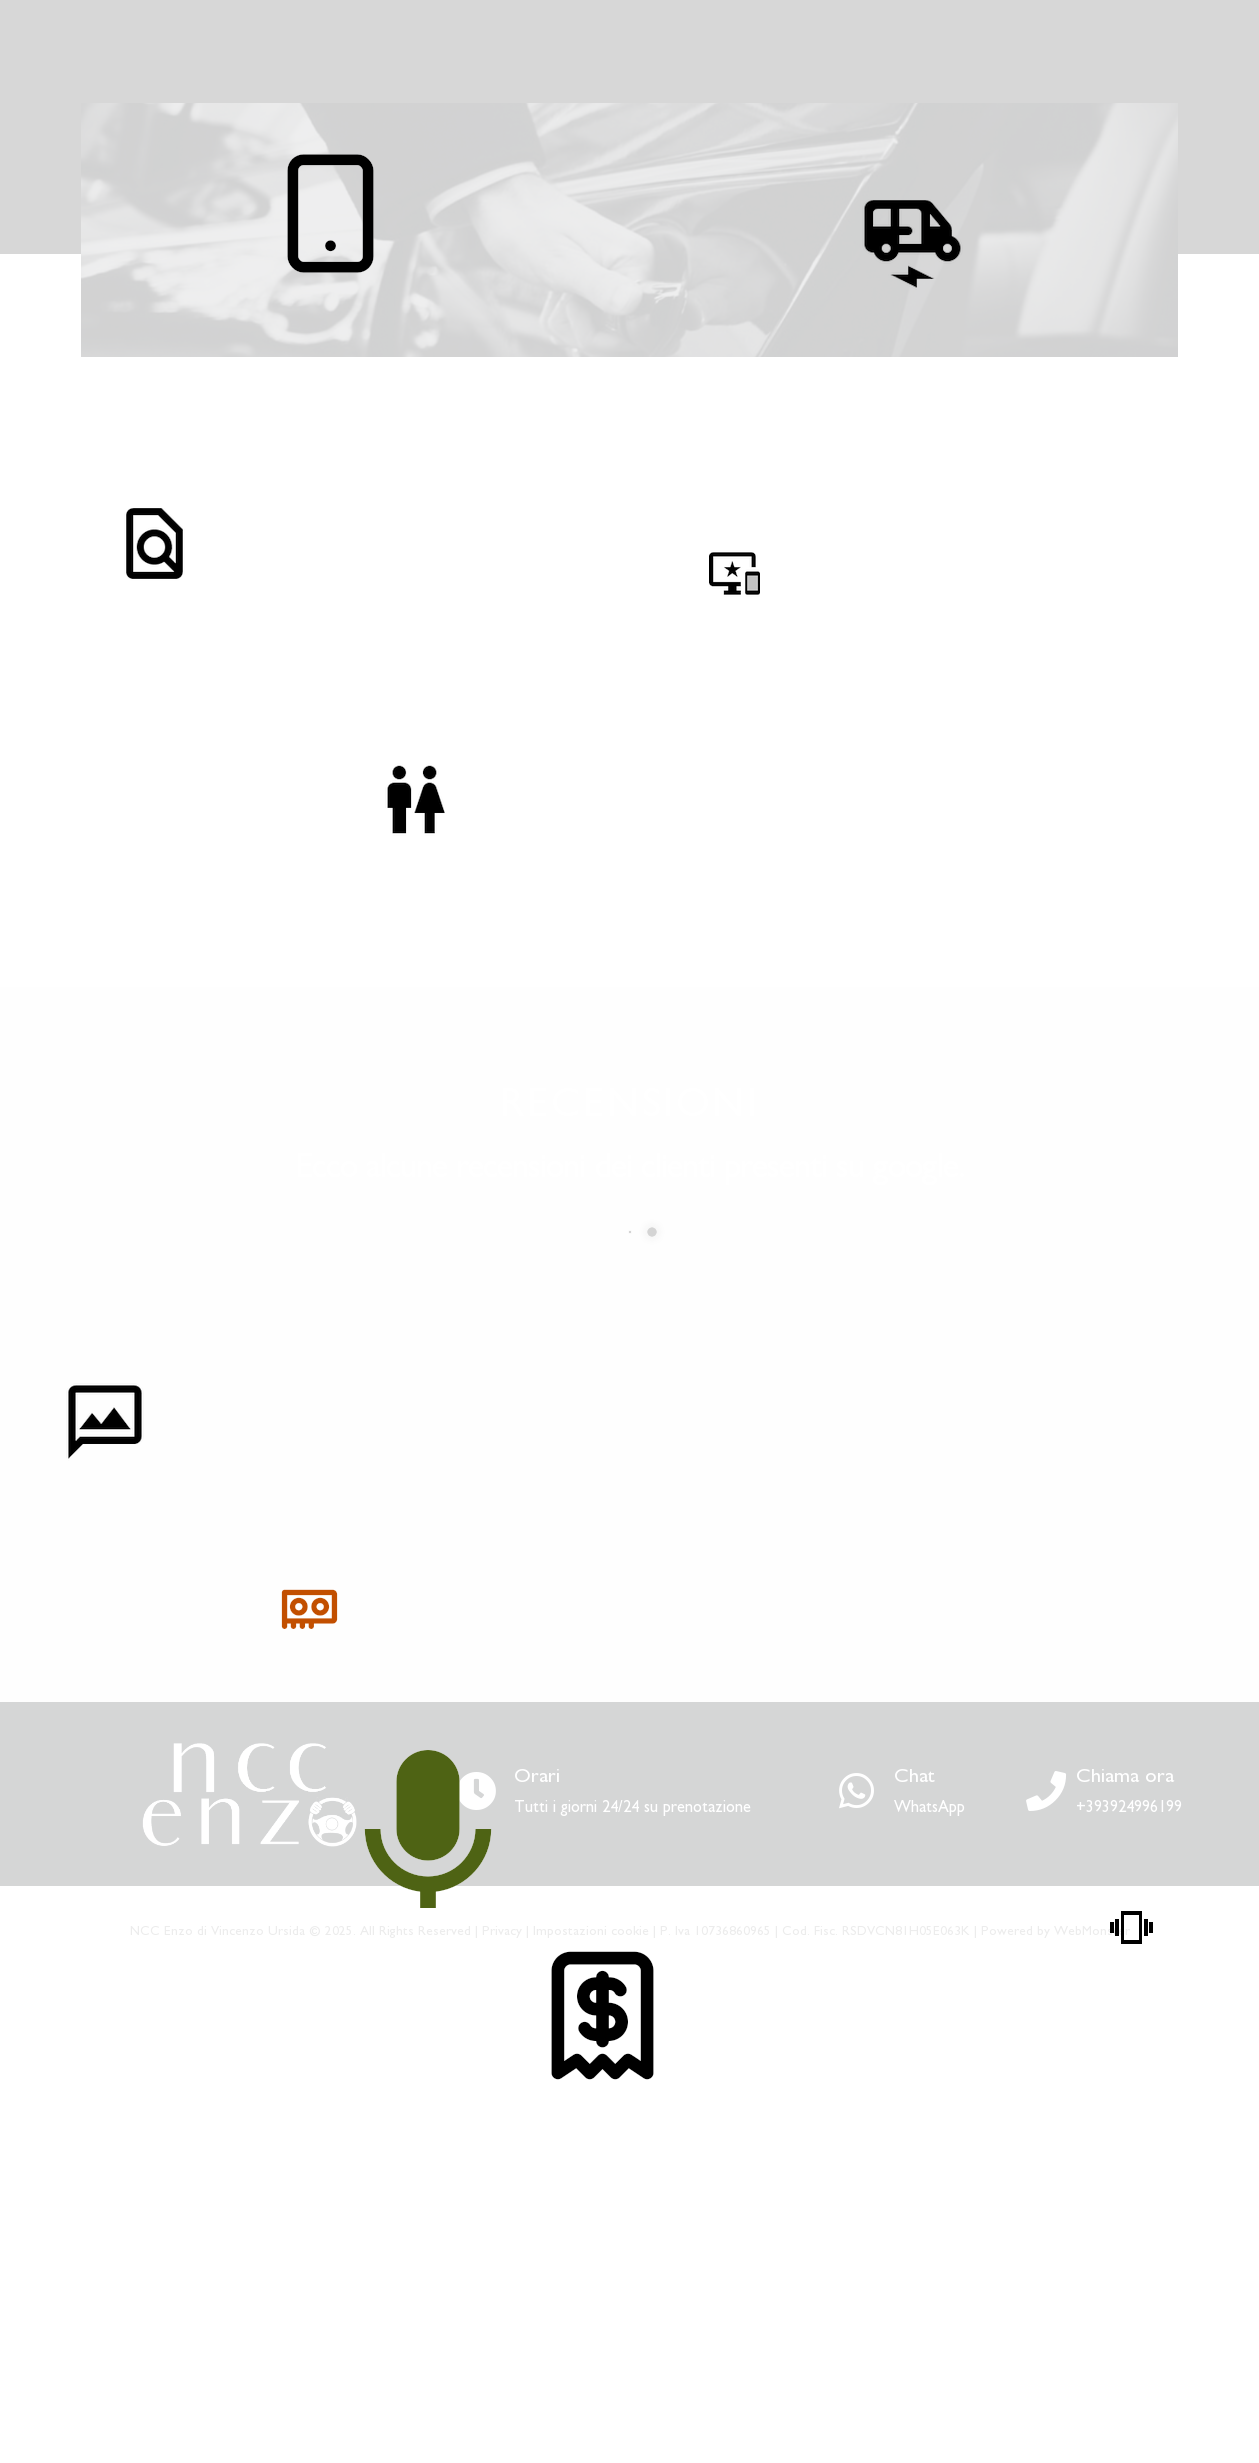  What do you see at coordinates (105, 1422) in the screenshot?
I see `send or receive a picture message` at bounding box center [105, 1422].